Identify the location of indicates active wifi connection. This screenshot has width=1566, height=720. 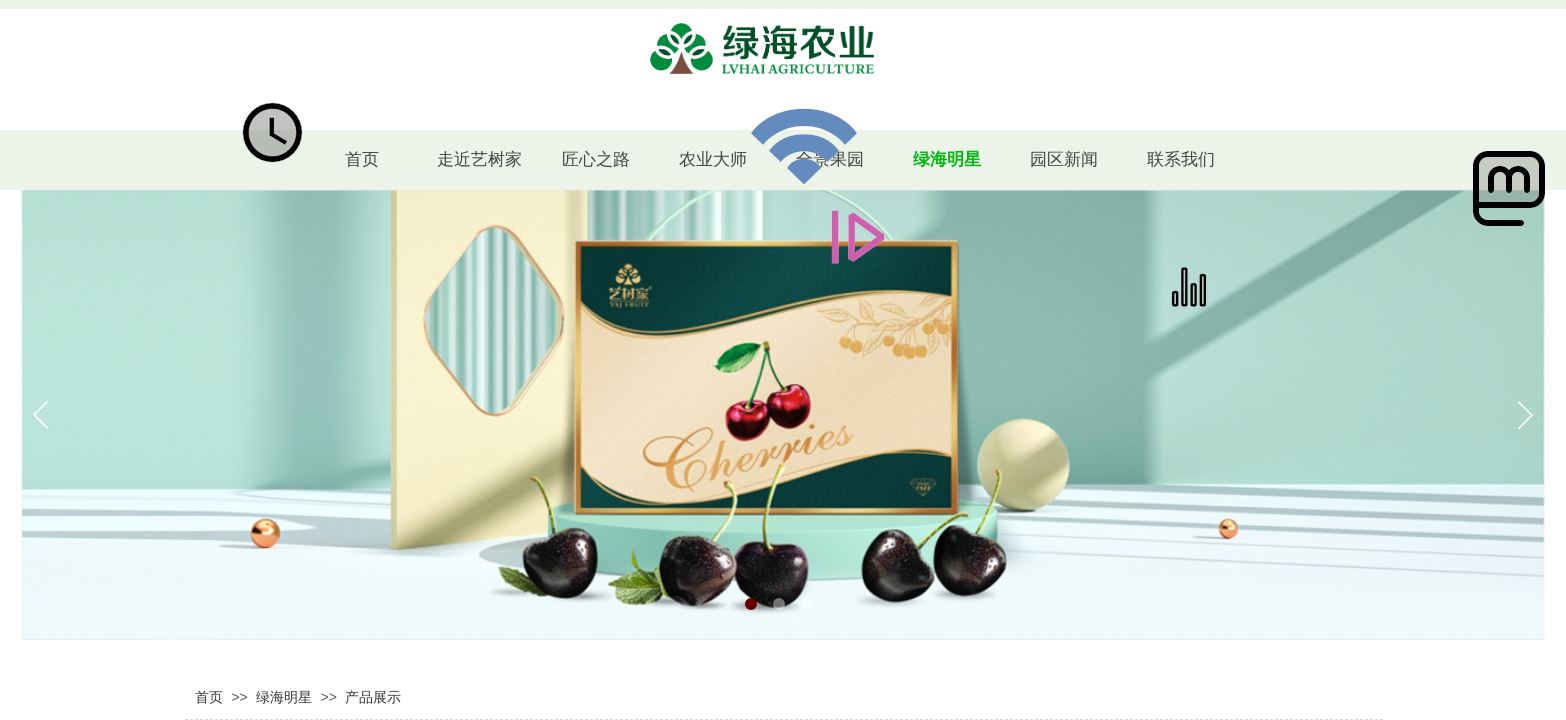
(804, 146).